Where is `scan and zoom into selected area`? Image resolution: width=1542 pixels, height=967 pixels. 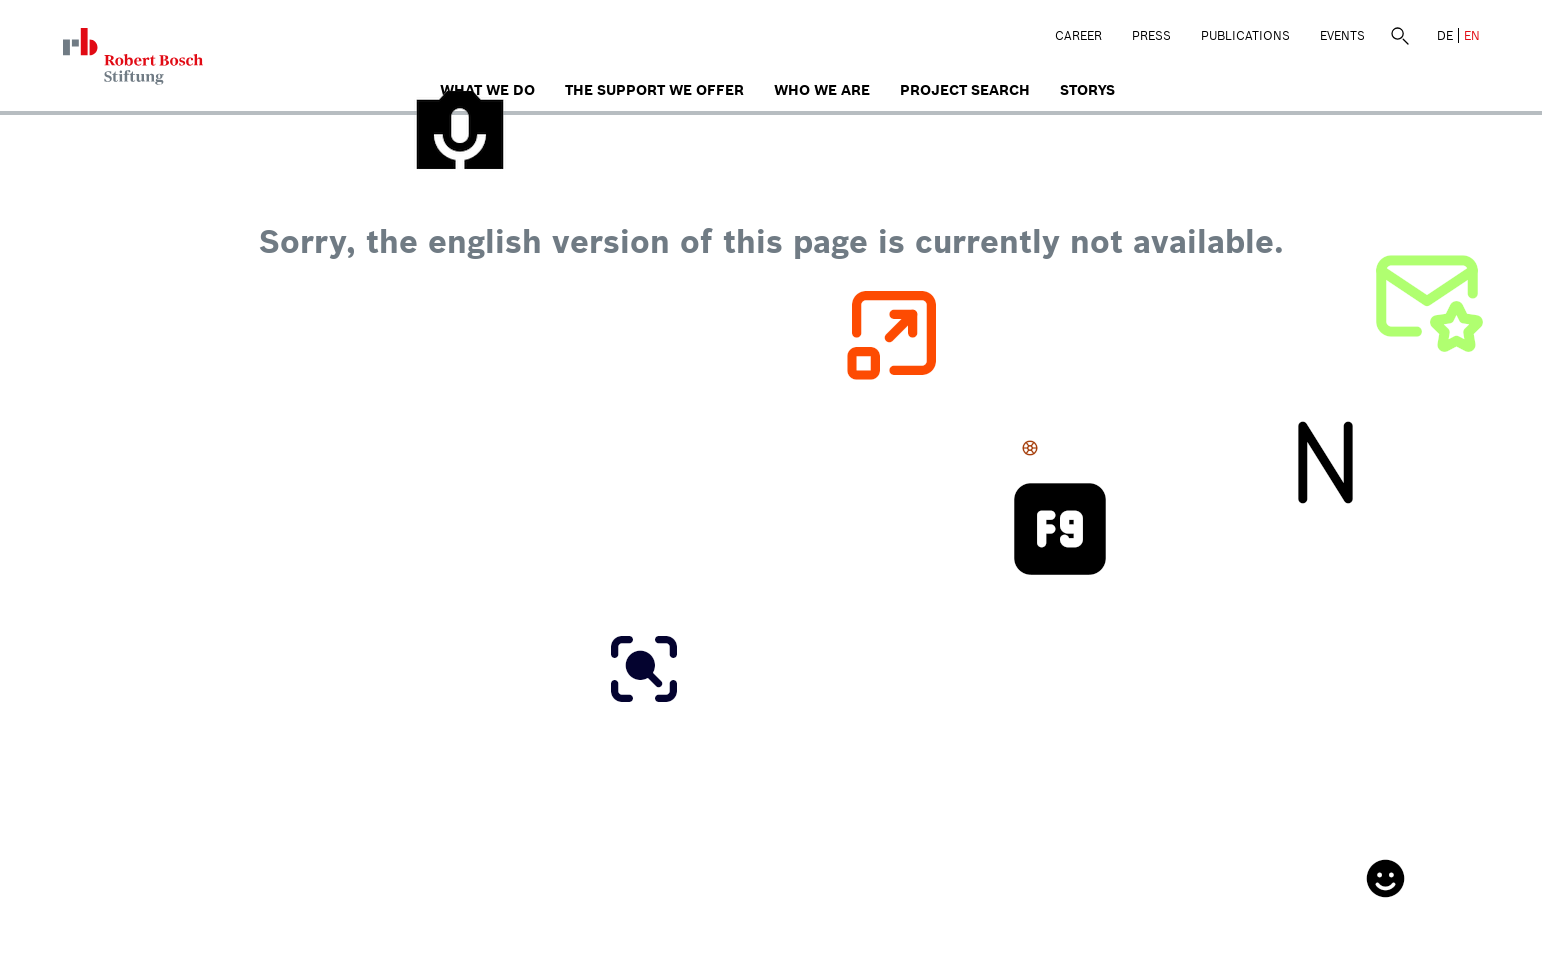
scan and zoom into selected area is located at coordinates (644, 669).